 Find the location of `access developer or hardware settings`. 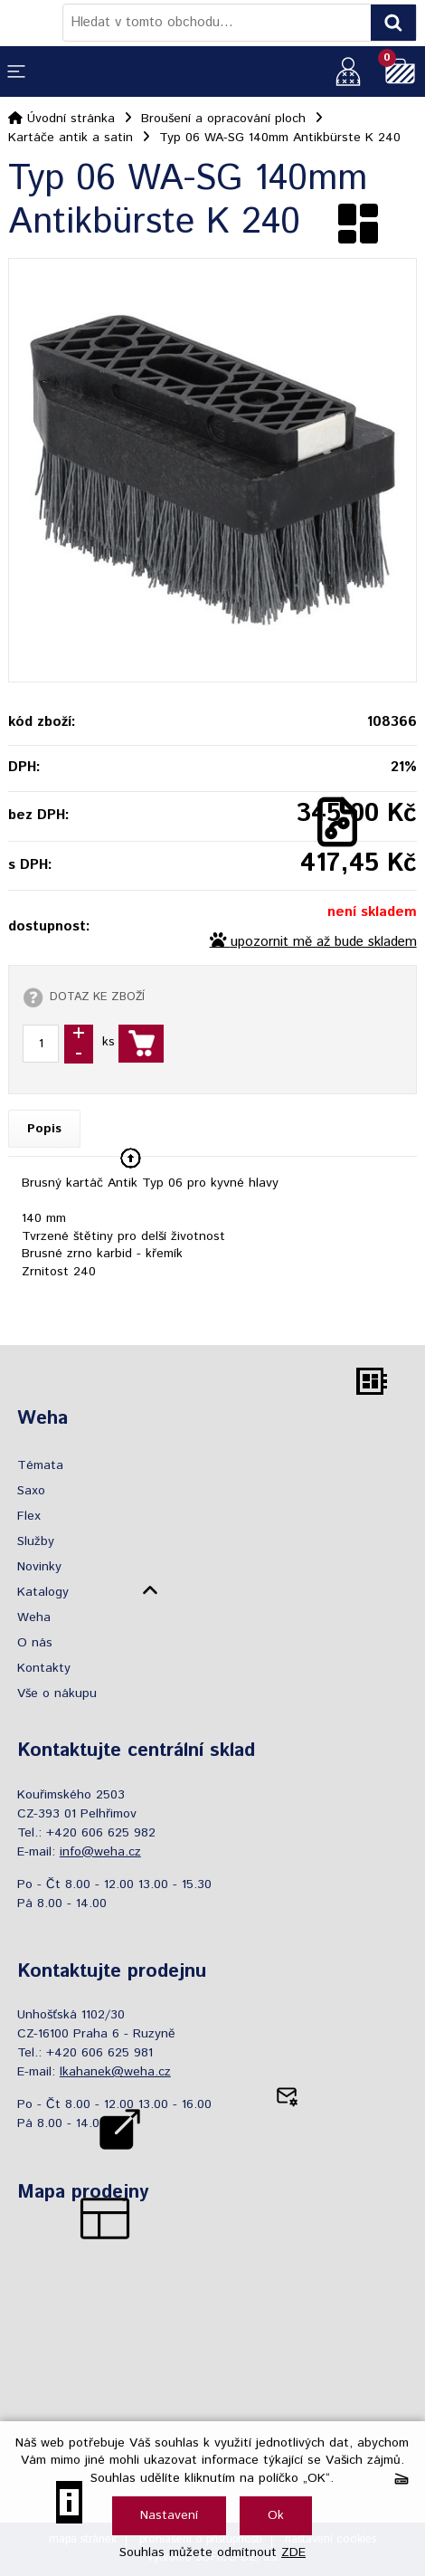

access developer or hardware settings is located at coordinates (372, 1381).